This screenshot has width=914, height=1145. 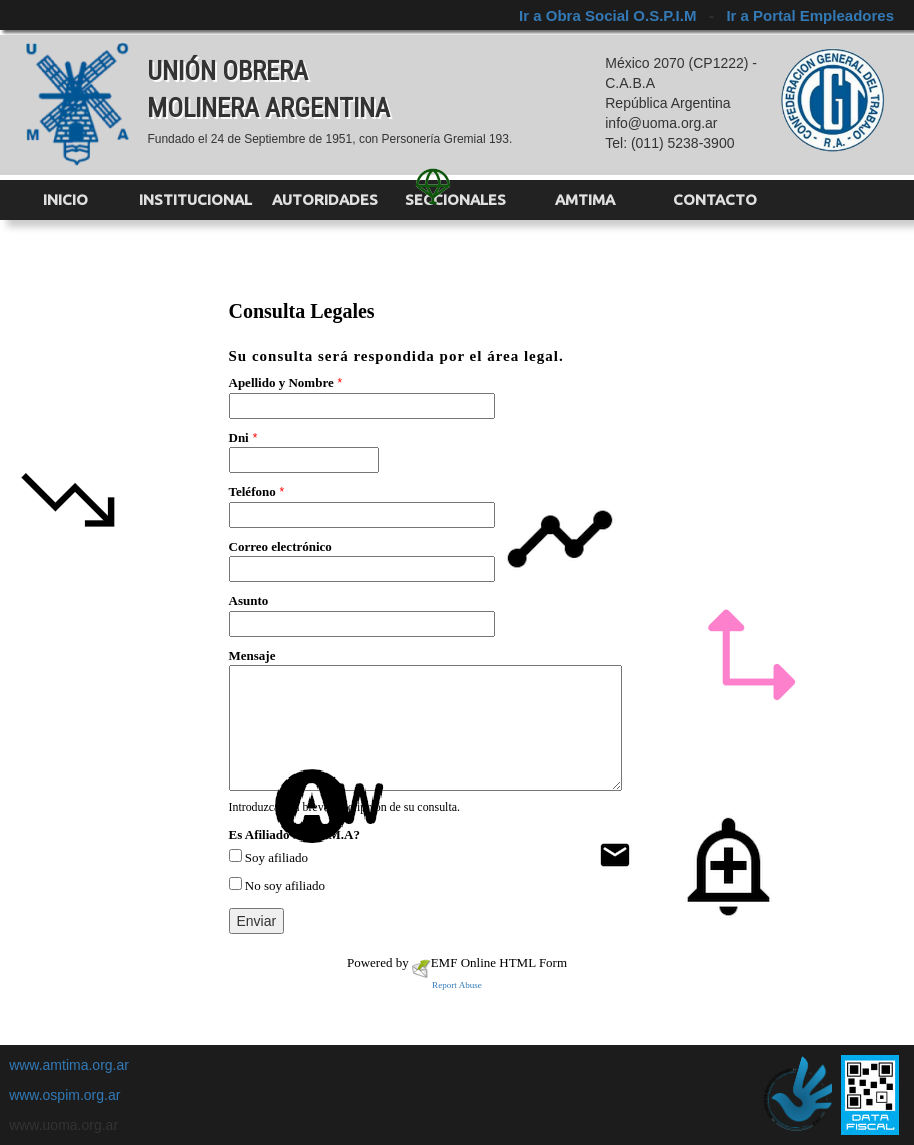 I want to click on toggle automatic white balance, so click(x=330, y=806).